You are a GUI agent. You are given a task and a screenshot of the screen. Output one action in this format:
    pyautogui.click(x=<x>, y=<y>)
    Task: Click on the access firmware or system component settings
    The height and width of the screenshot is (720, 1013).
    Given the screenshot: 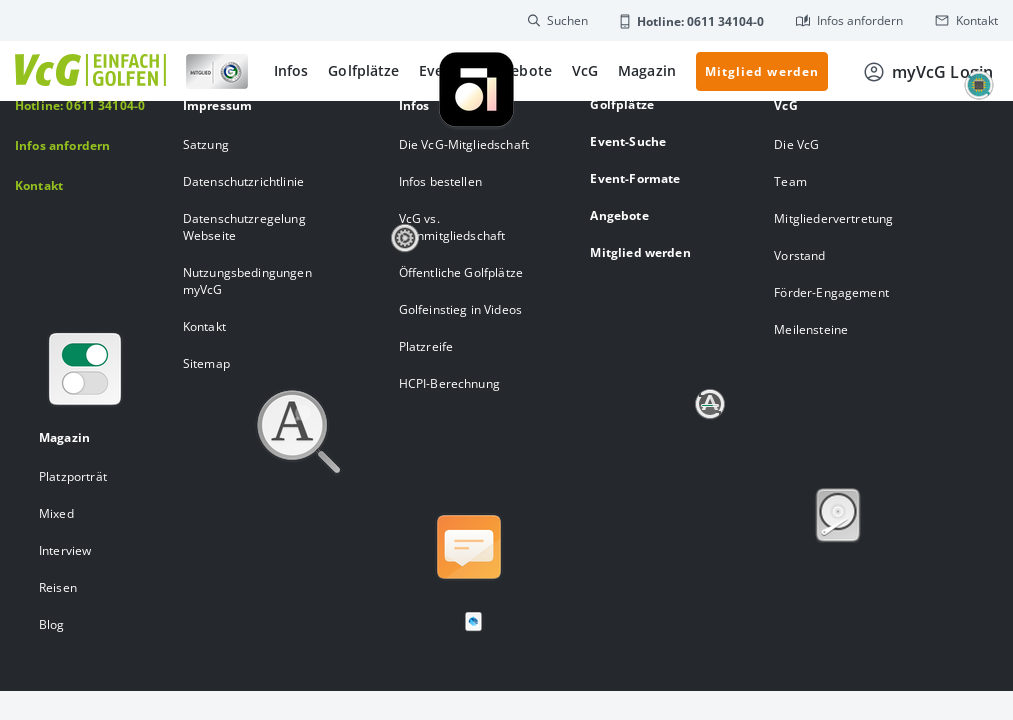 What is the action you would take?
    pyautogui.click(x=979, y=85)
    